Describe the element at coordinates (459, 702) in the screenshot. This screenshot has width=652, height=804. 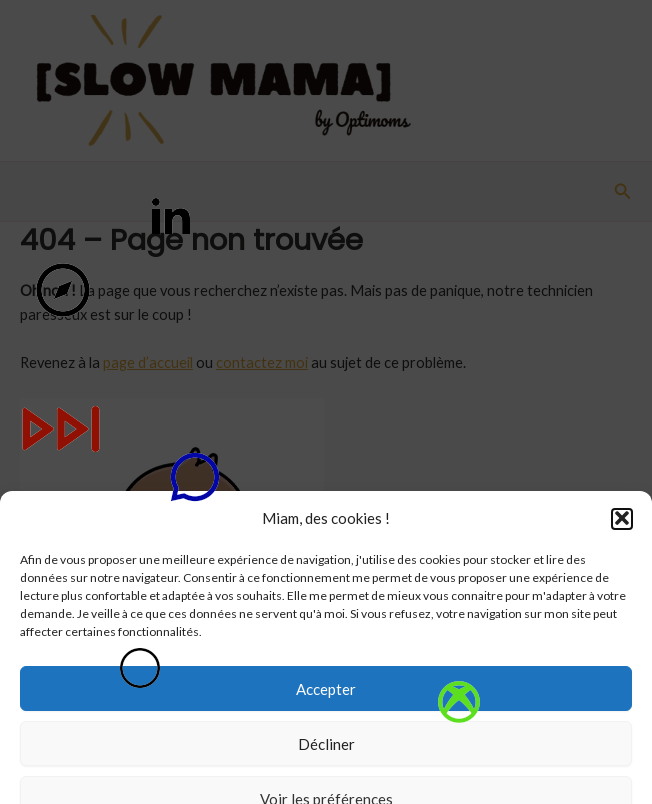
I see `open Xbox app or gaming services` at that location.